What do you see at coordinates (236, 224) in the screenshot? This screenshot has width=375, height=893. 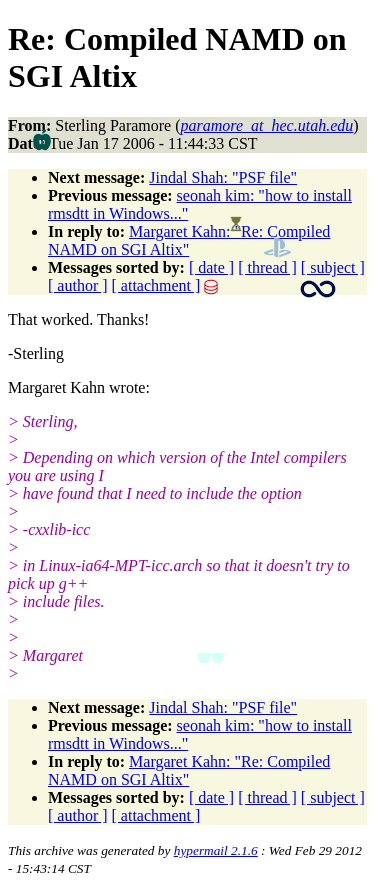 I see `indicates a process in progress or loading state` at bounding box center [236, 224].